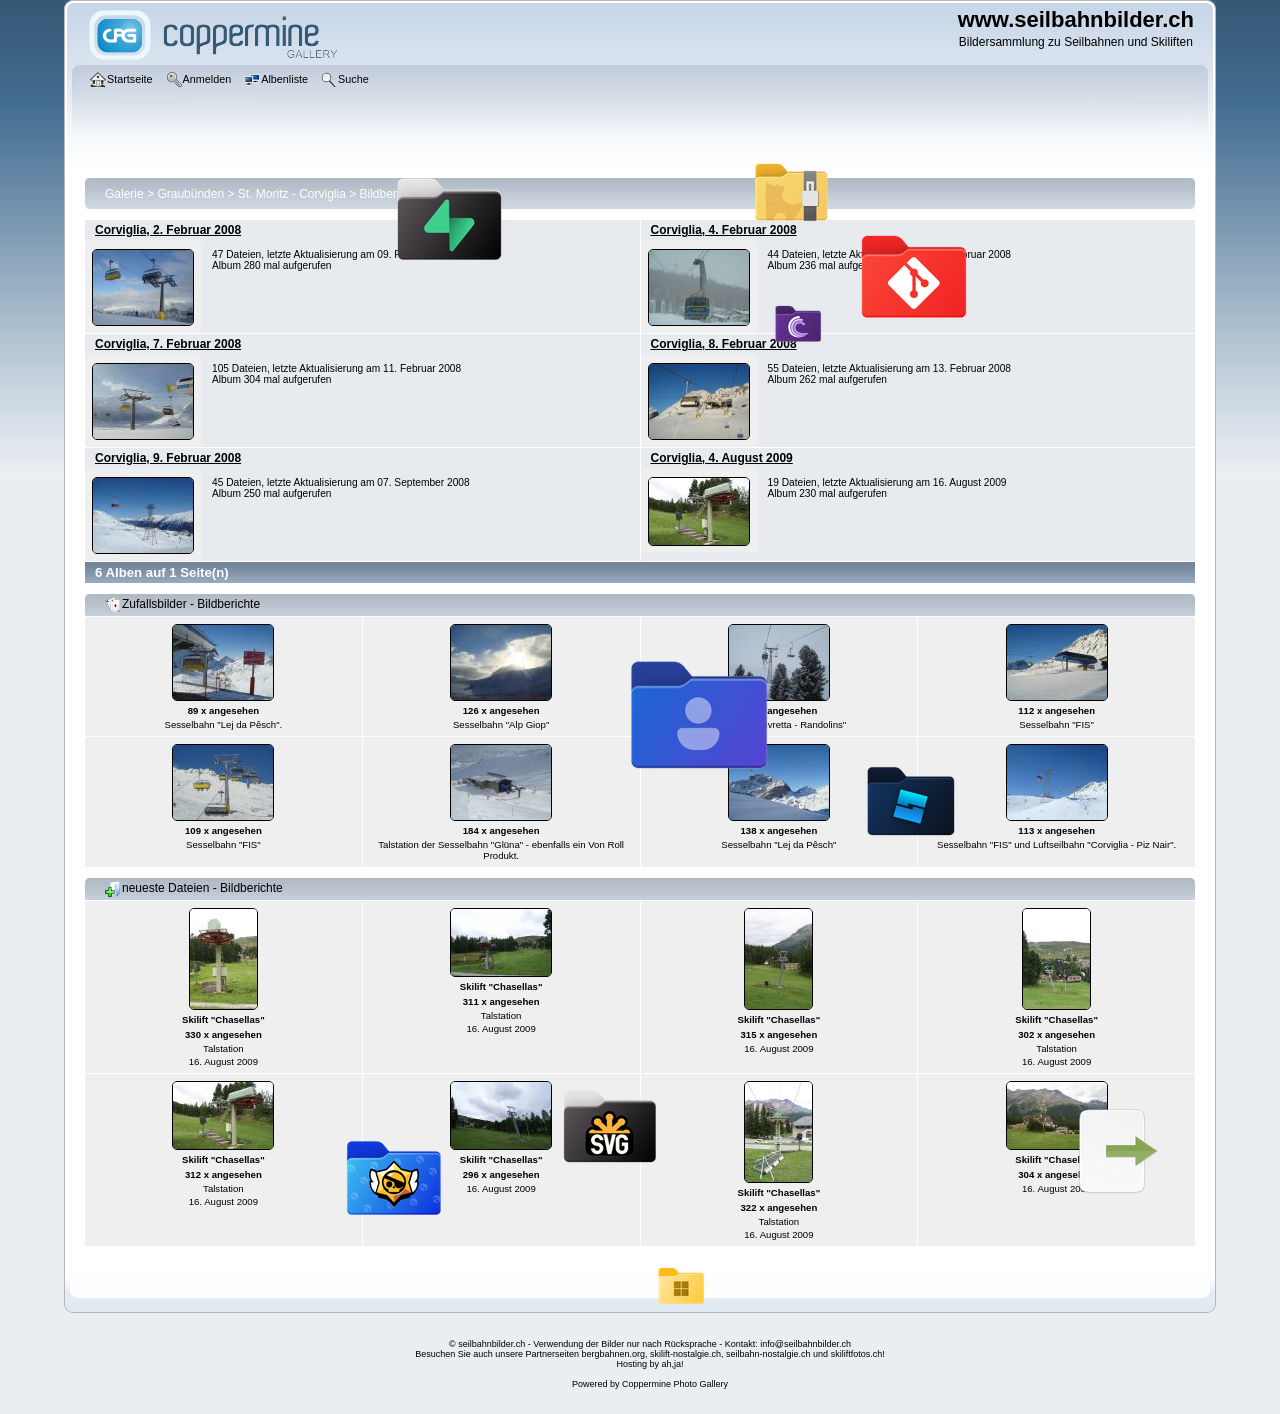  Describe the element at coordinates (449, 222) in the screenshot. I see `open supabase project folder` at that location.